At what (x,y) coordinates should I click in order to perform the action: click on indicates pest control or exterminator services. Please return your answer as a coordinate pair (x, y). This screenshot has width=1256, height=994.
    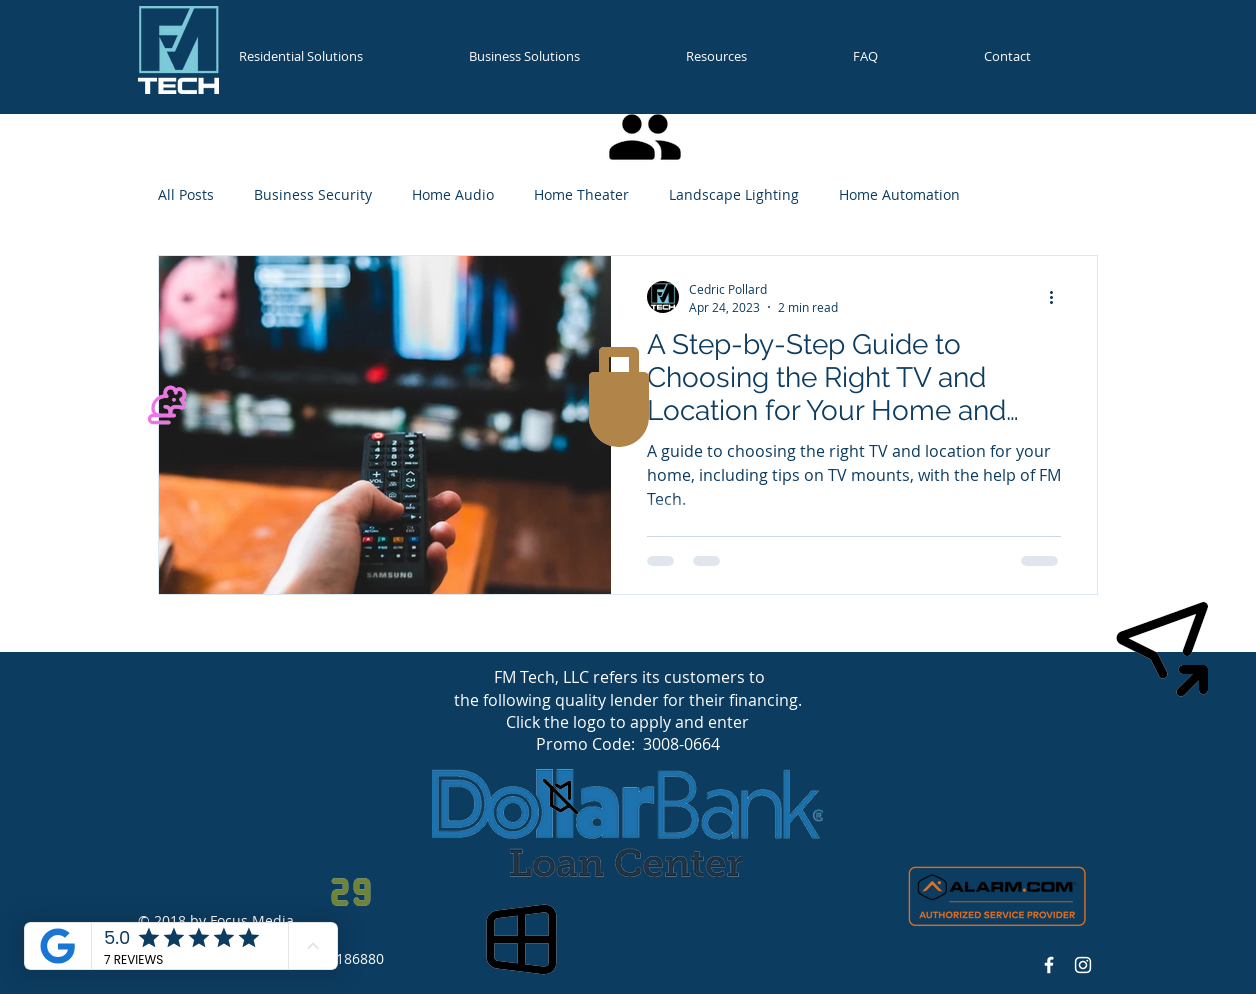
    Looking at the image, I should click on (167, 405).